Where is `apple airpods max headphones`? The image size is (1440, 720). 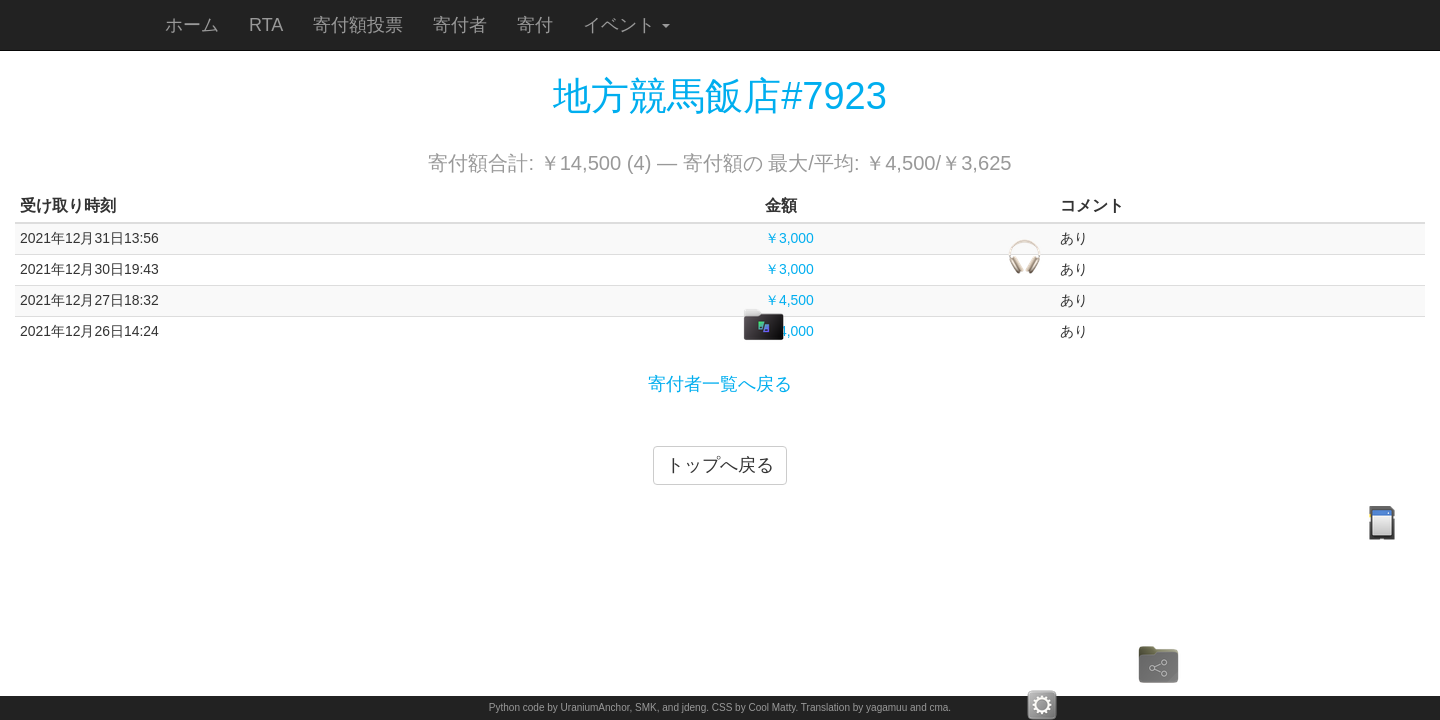 apple airpods max headphones is located at coordinates (1024, 256).